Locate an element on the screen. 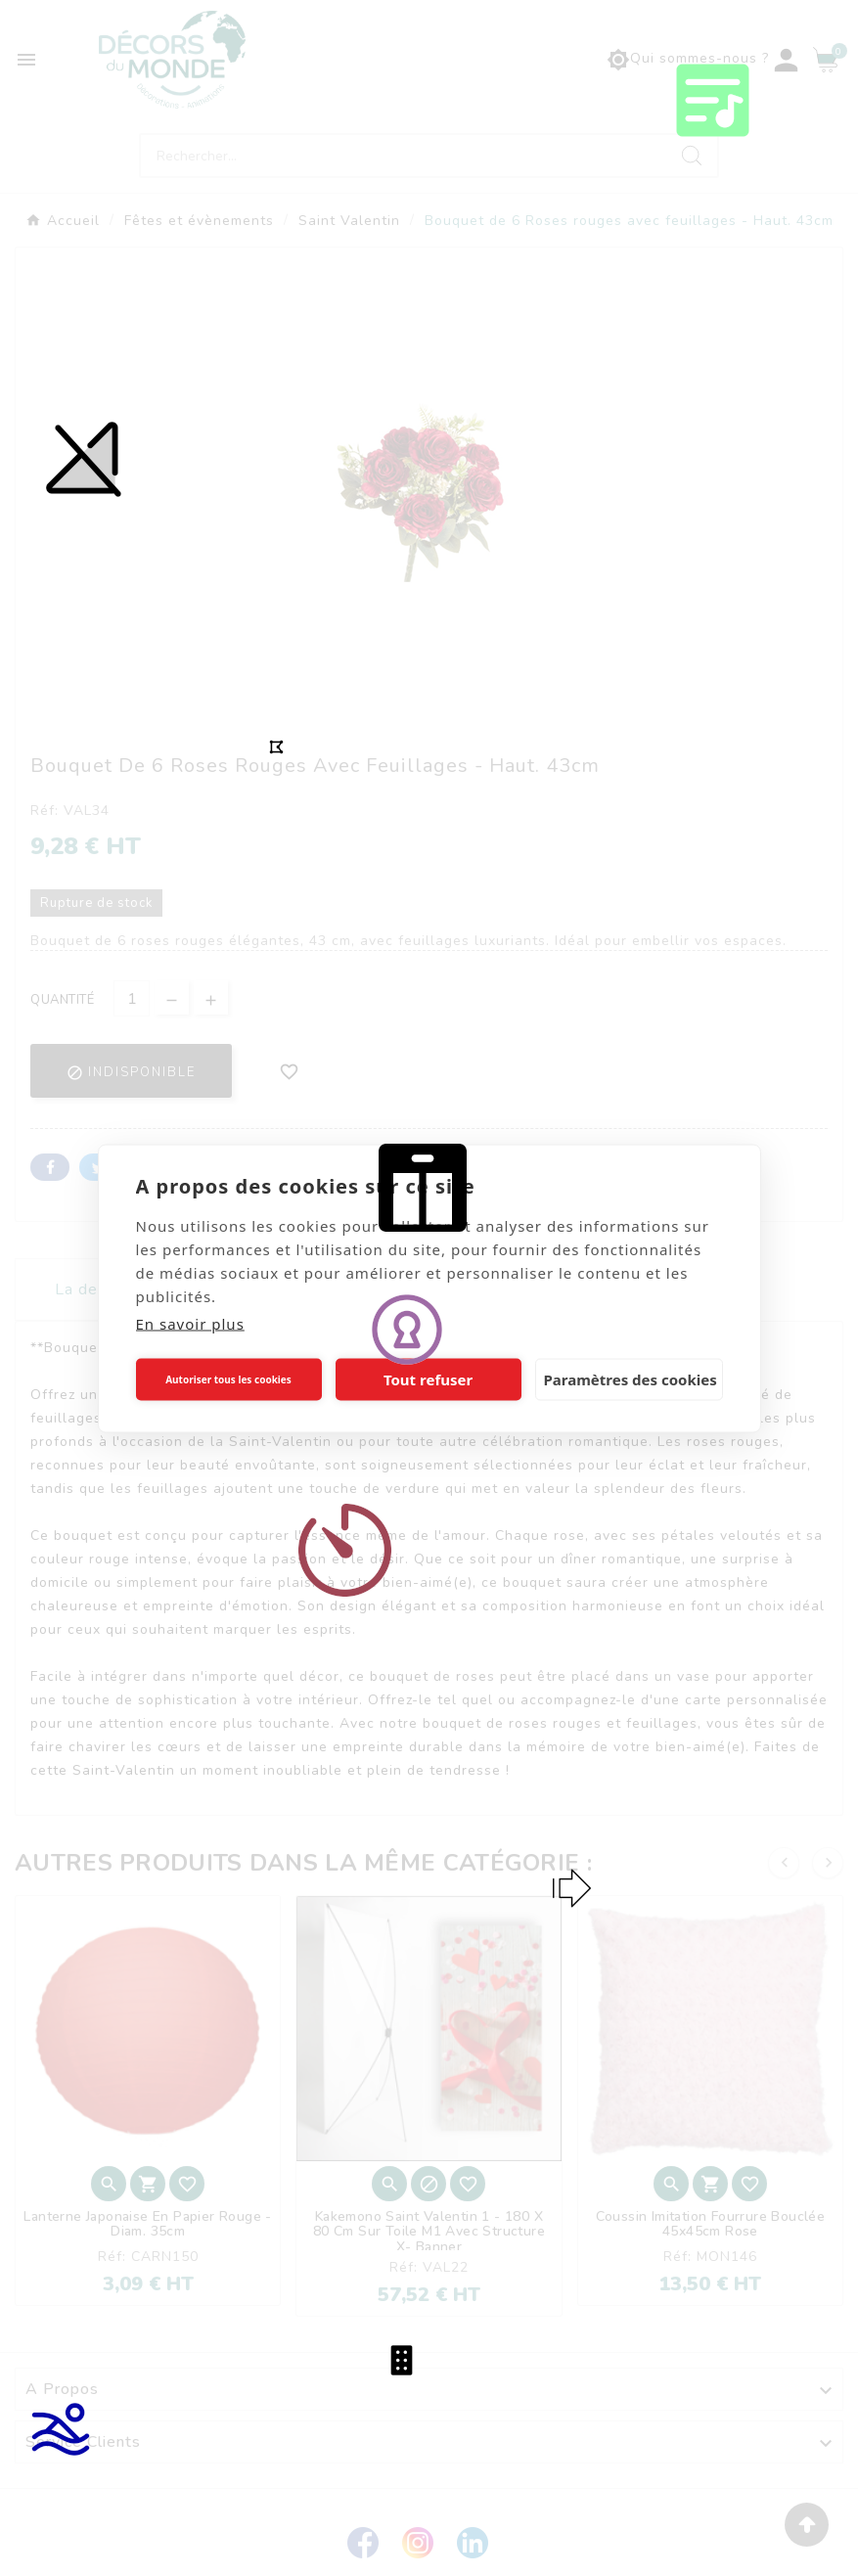 The height and width of the screenshot is (2576, 858). move item to the right is located at coordinates (570, 1888).